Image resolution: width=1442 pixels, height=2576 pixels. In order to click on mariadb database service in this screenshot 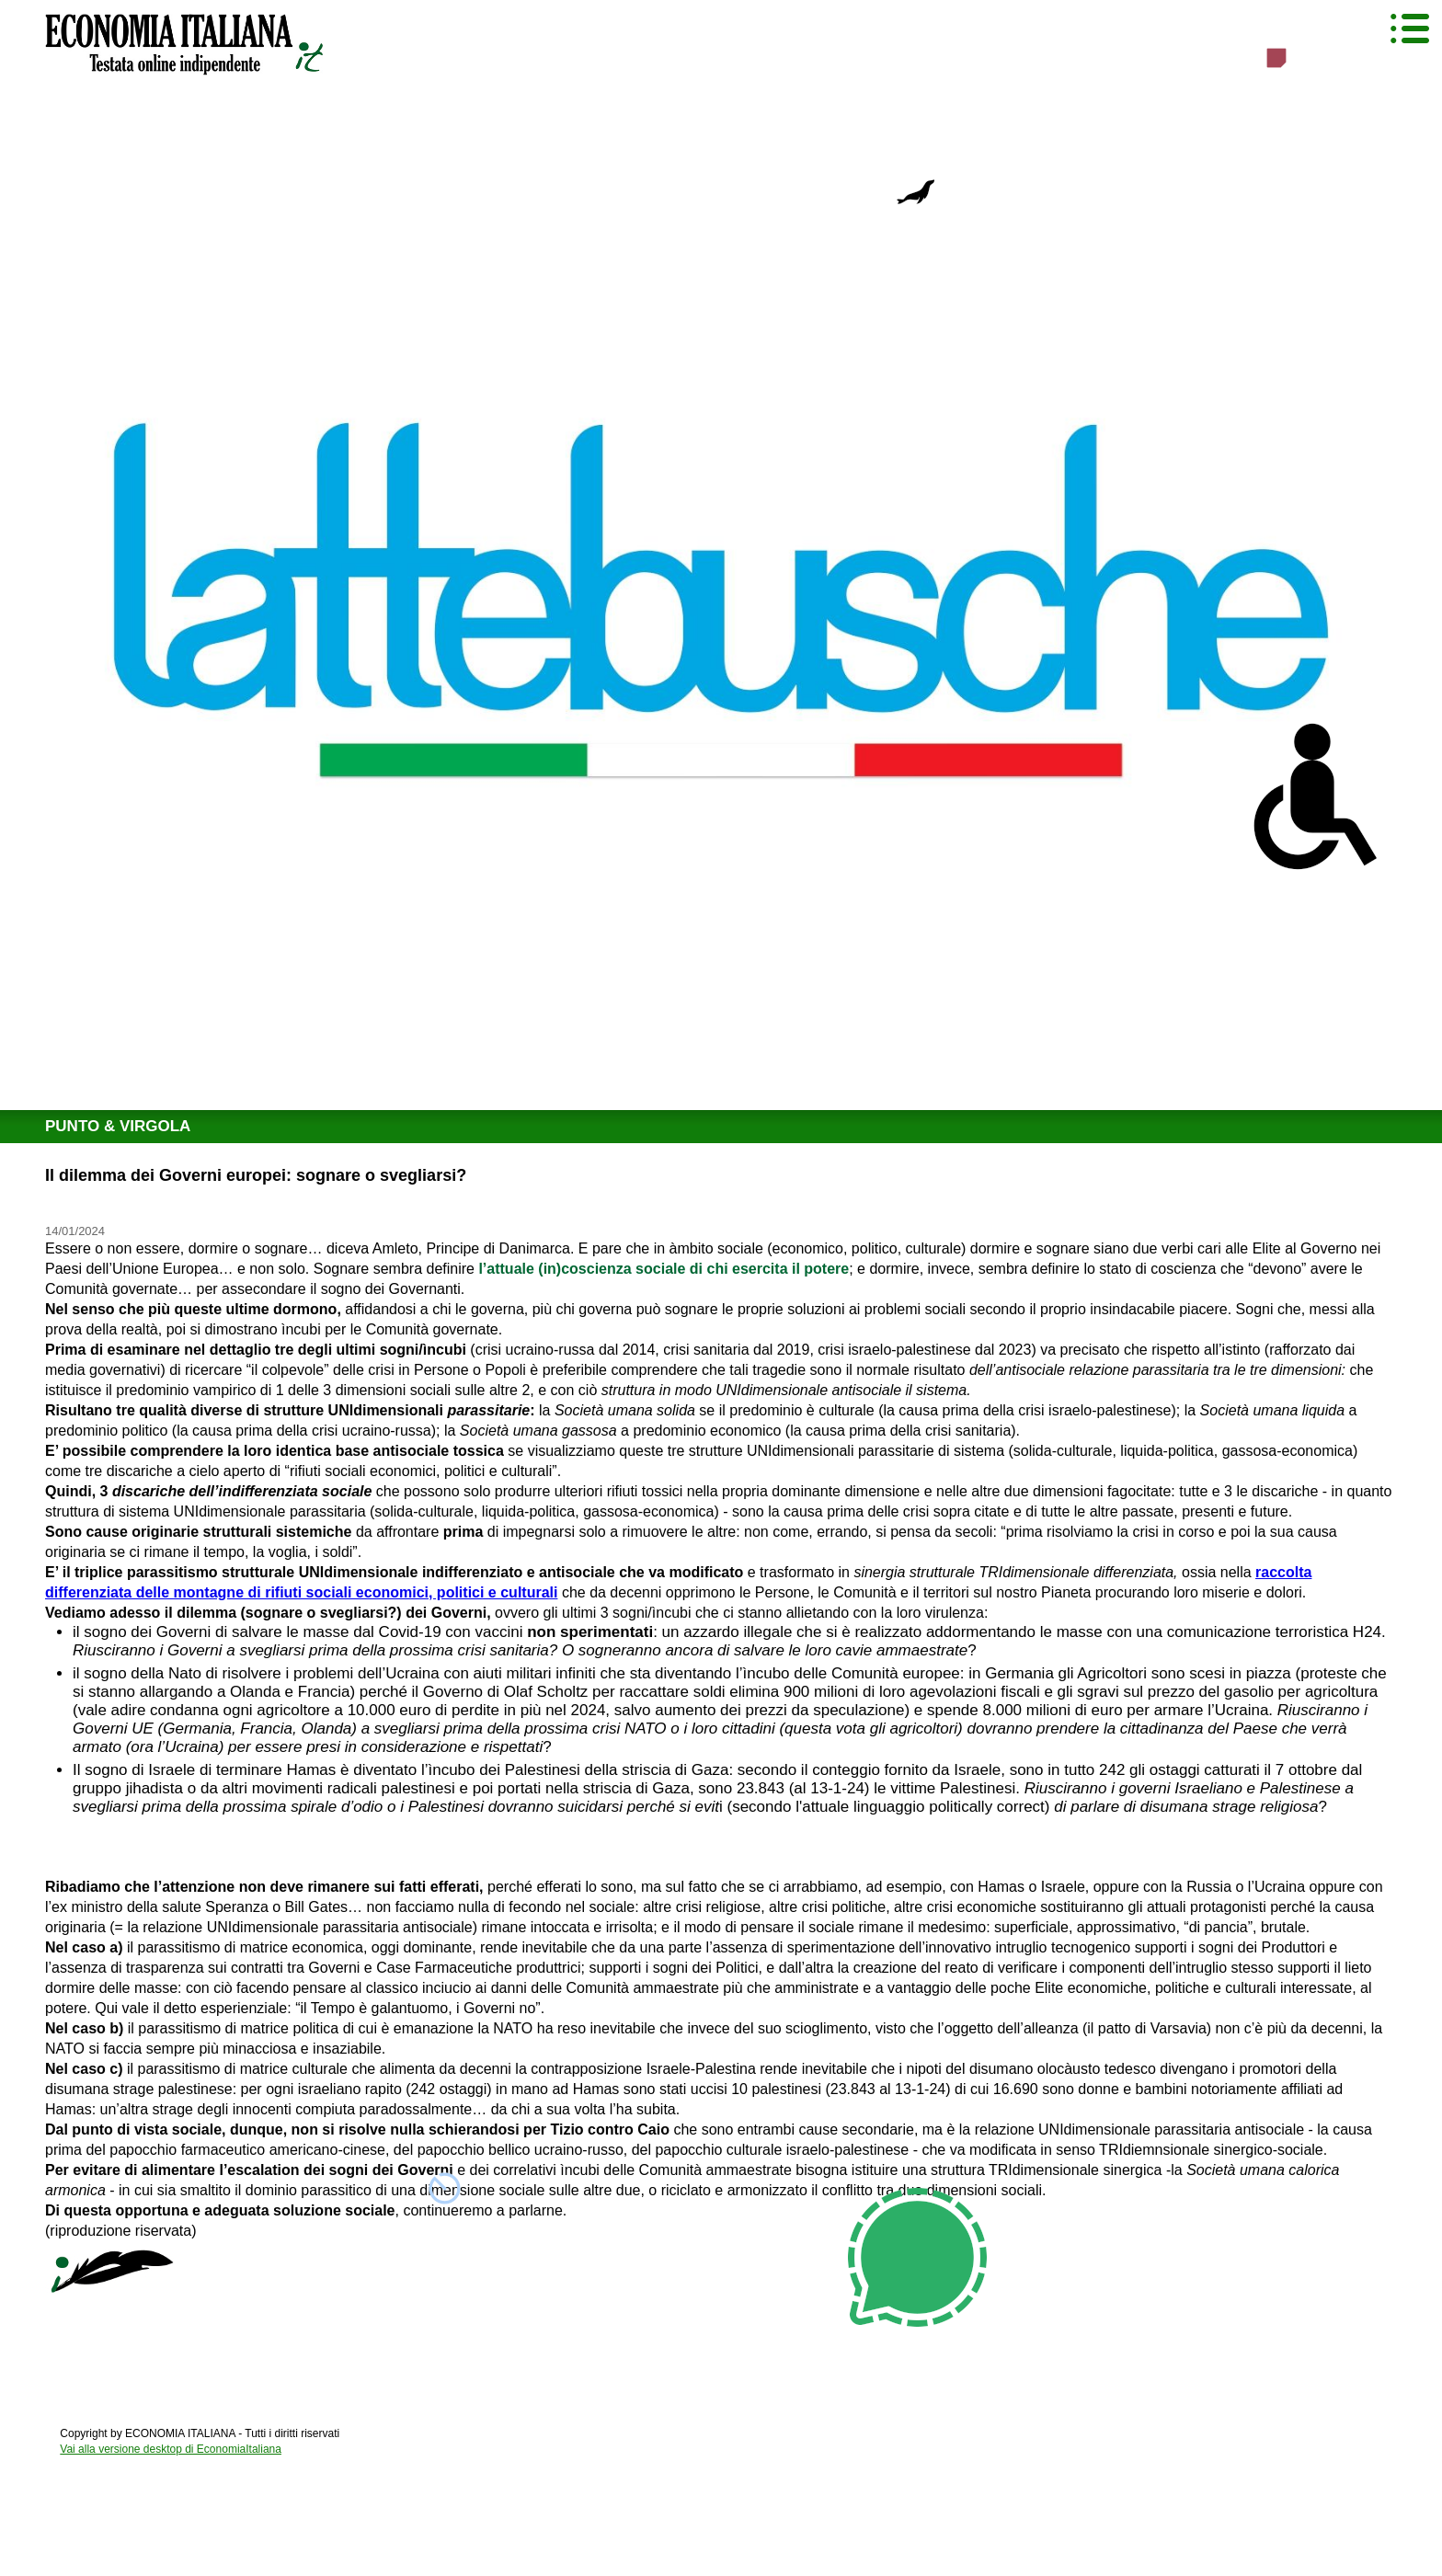, I will do `click(915, 191)`.